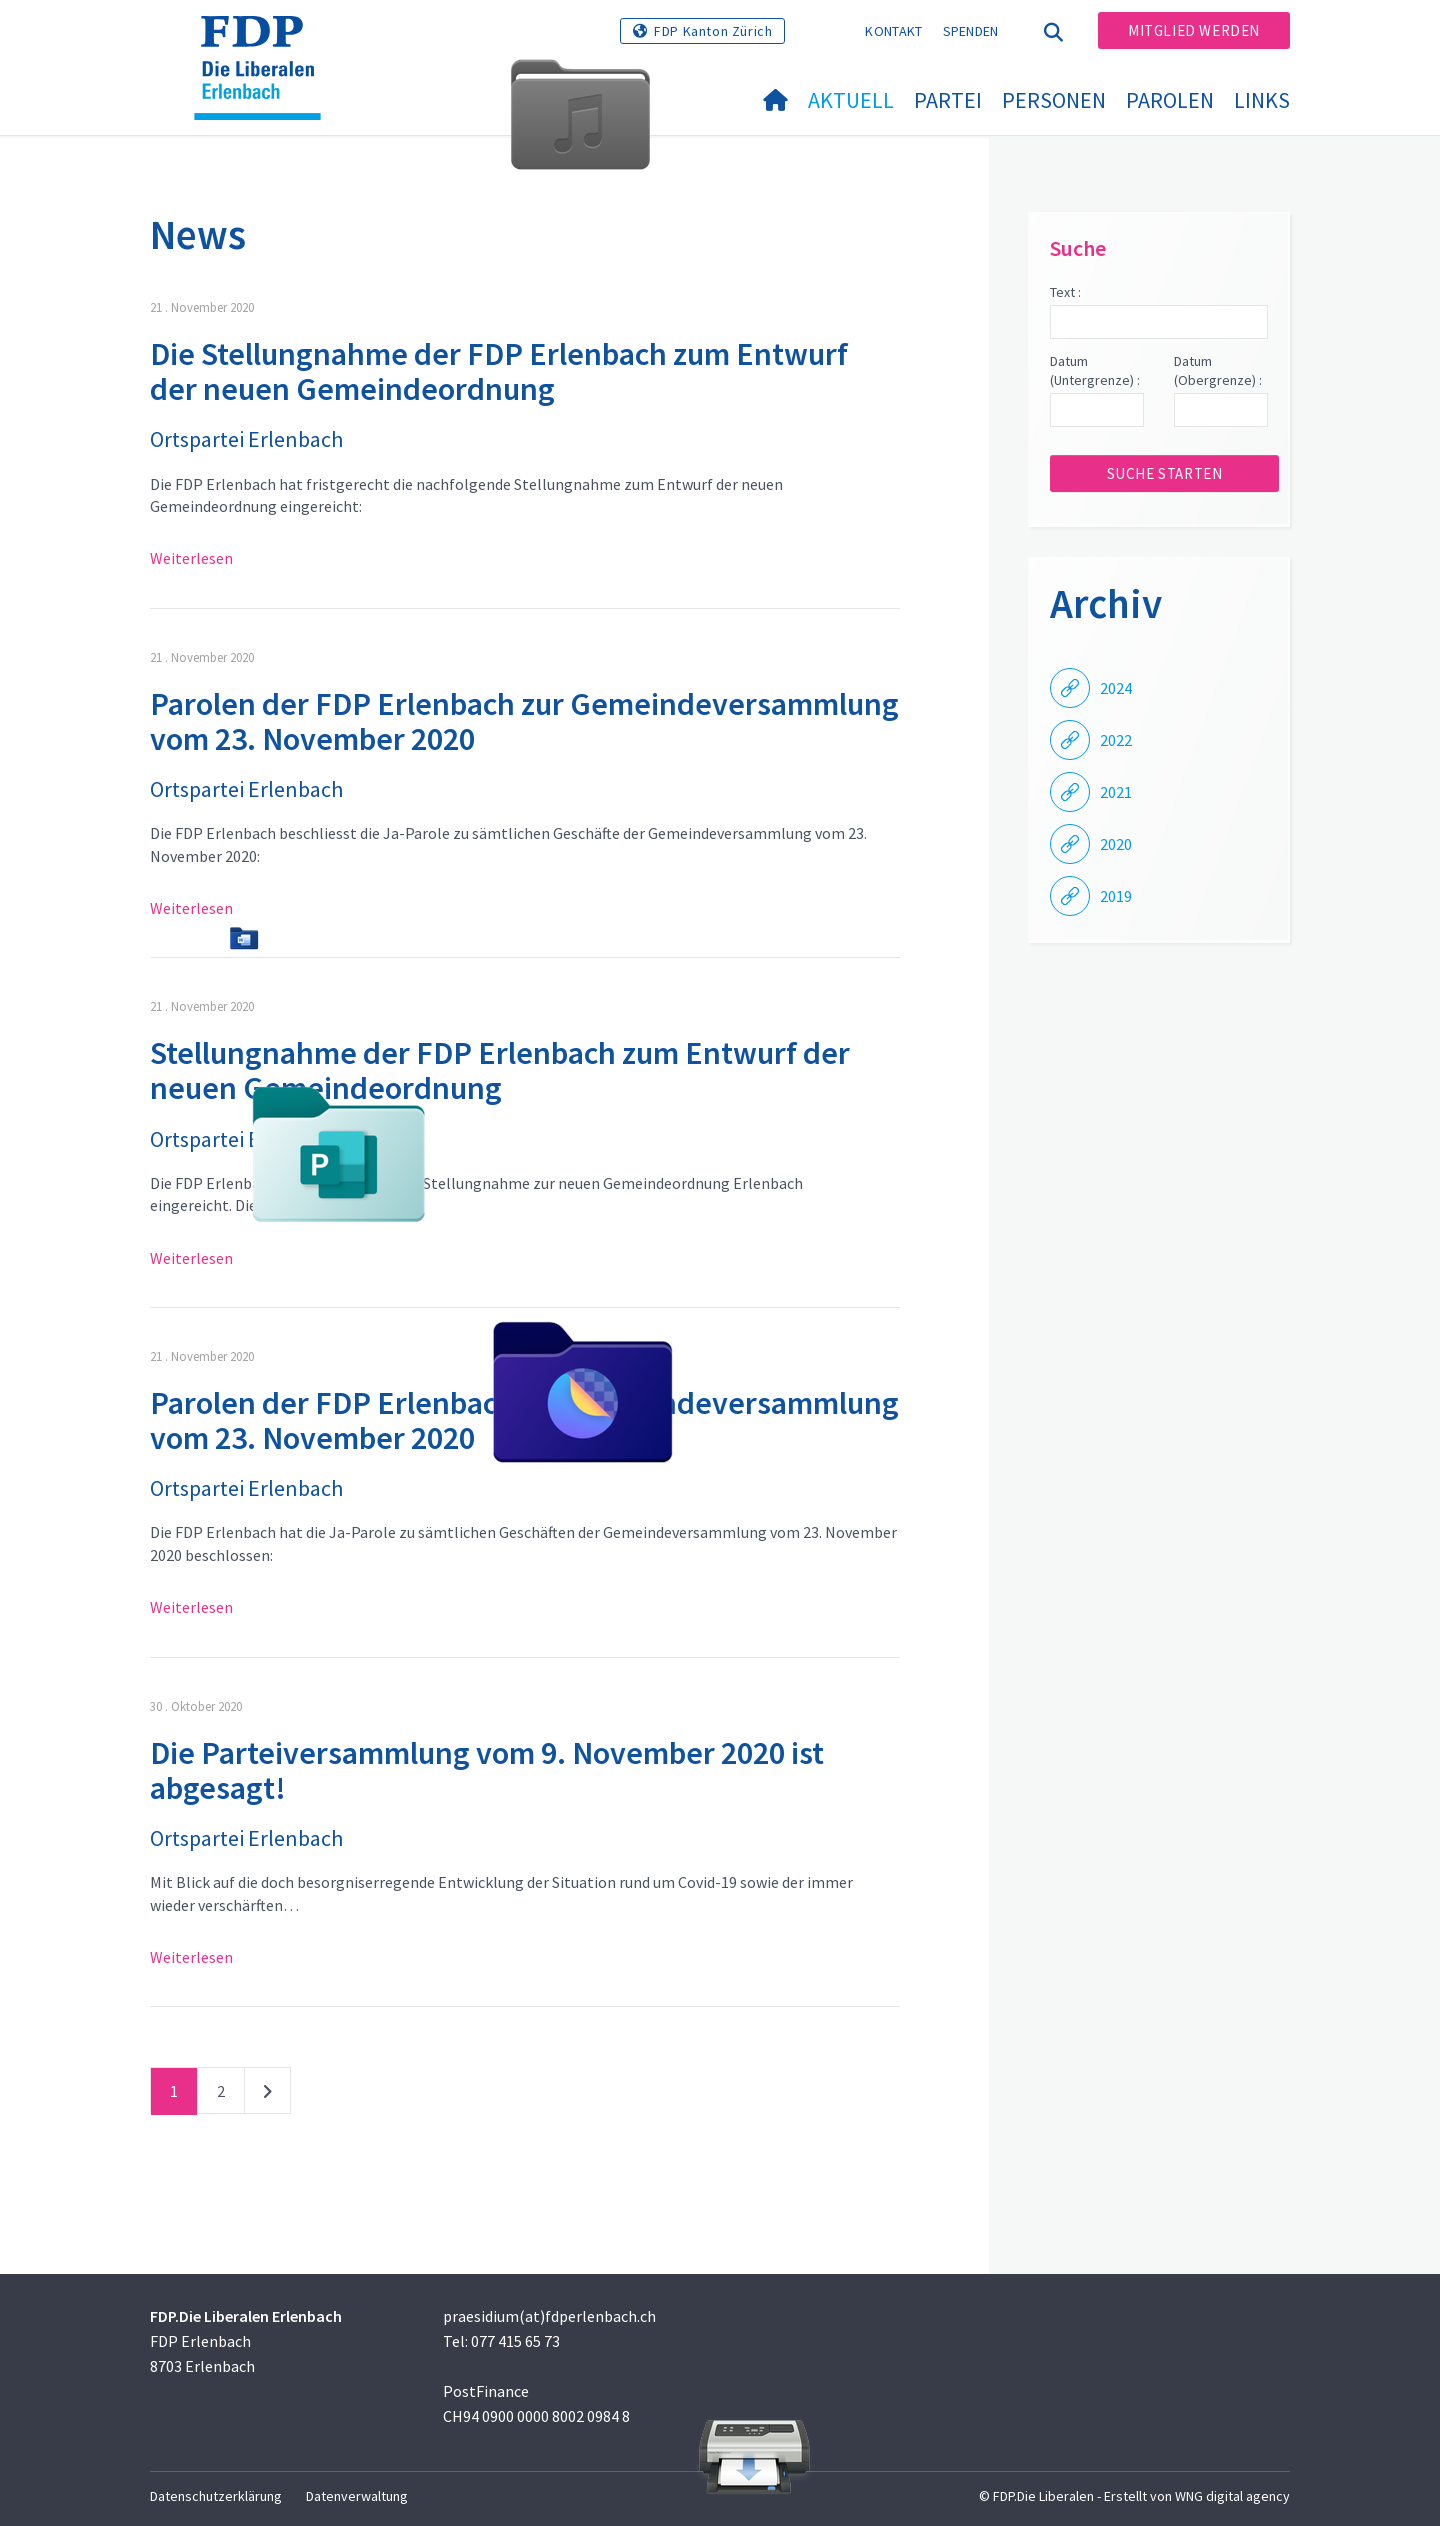  I want to click on open wondershare pixcut project folder, so click(582, 1397).